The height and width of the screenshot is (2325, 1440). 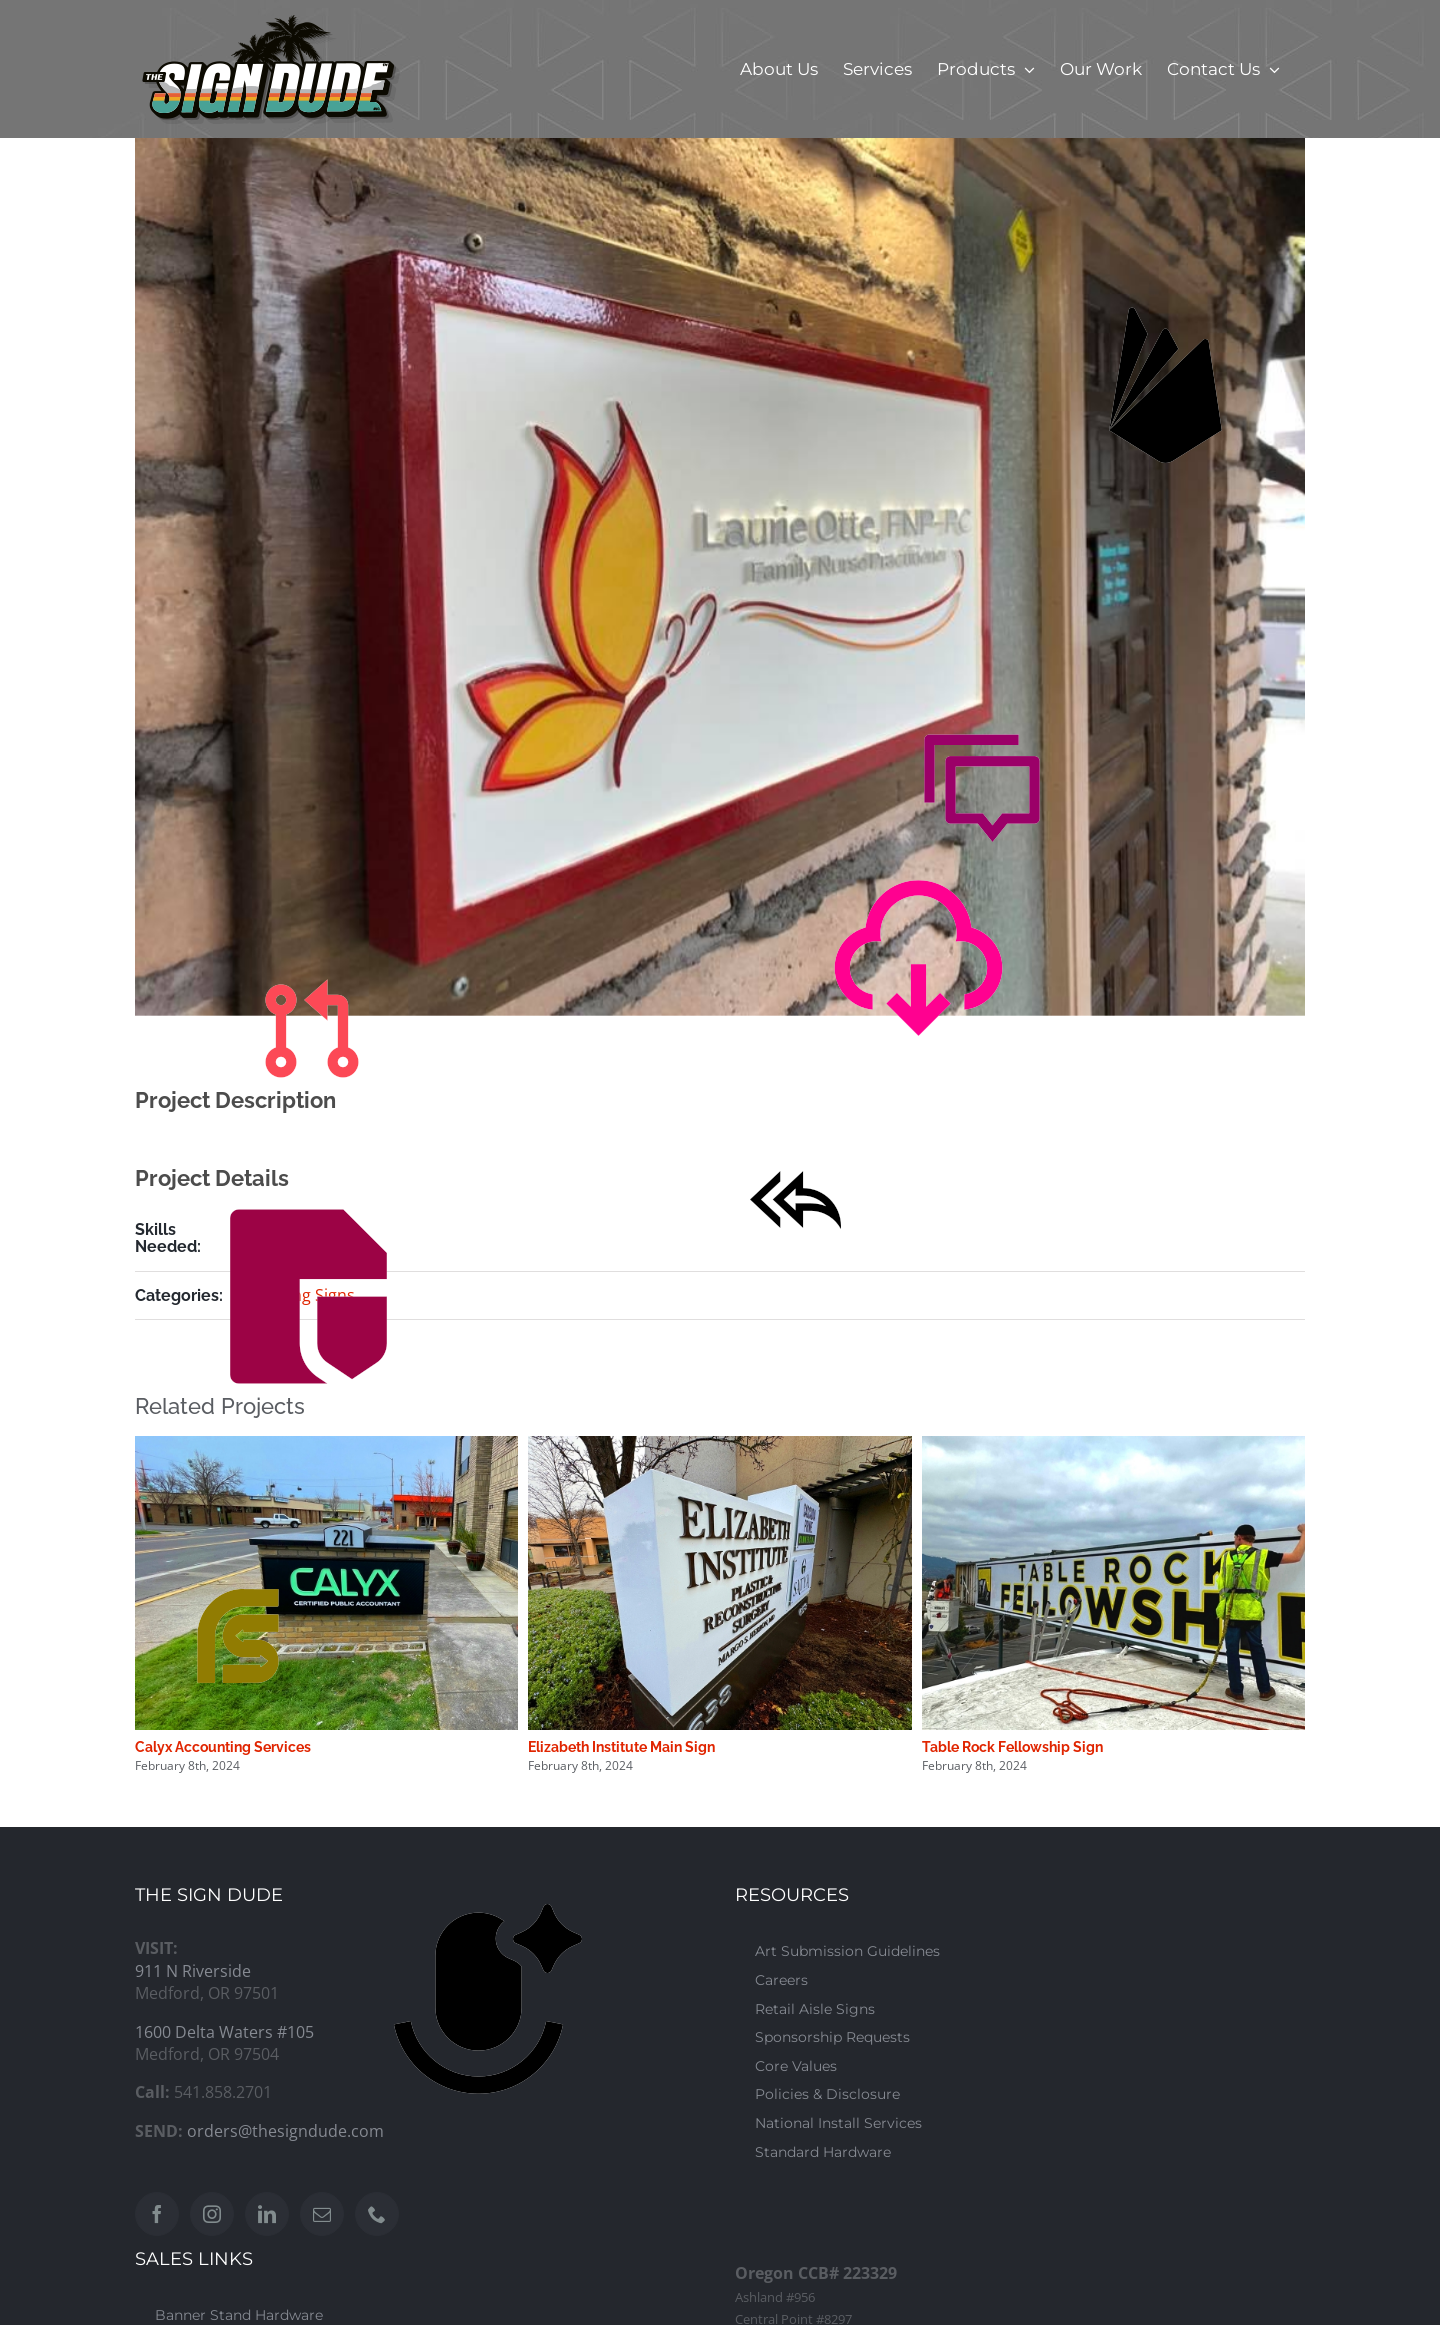 What do you see at coordinates (1165, 384) in the screenshot?
I see `Firebase platform logo` at bounding box center [1165, 384].